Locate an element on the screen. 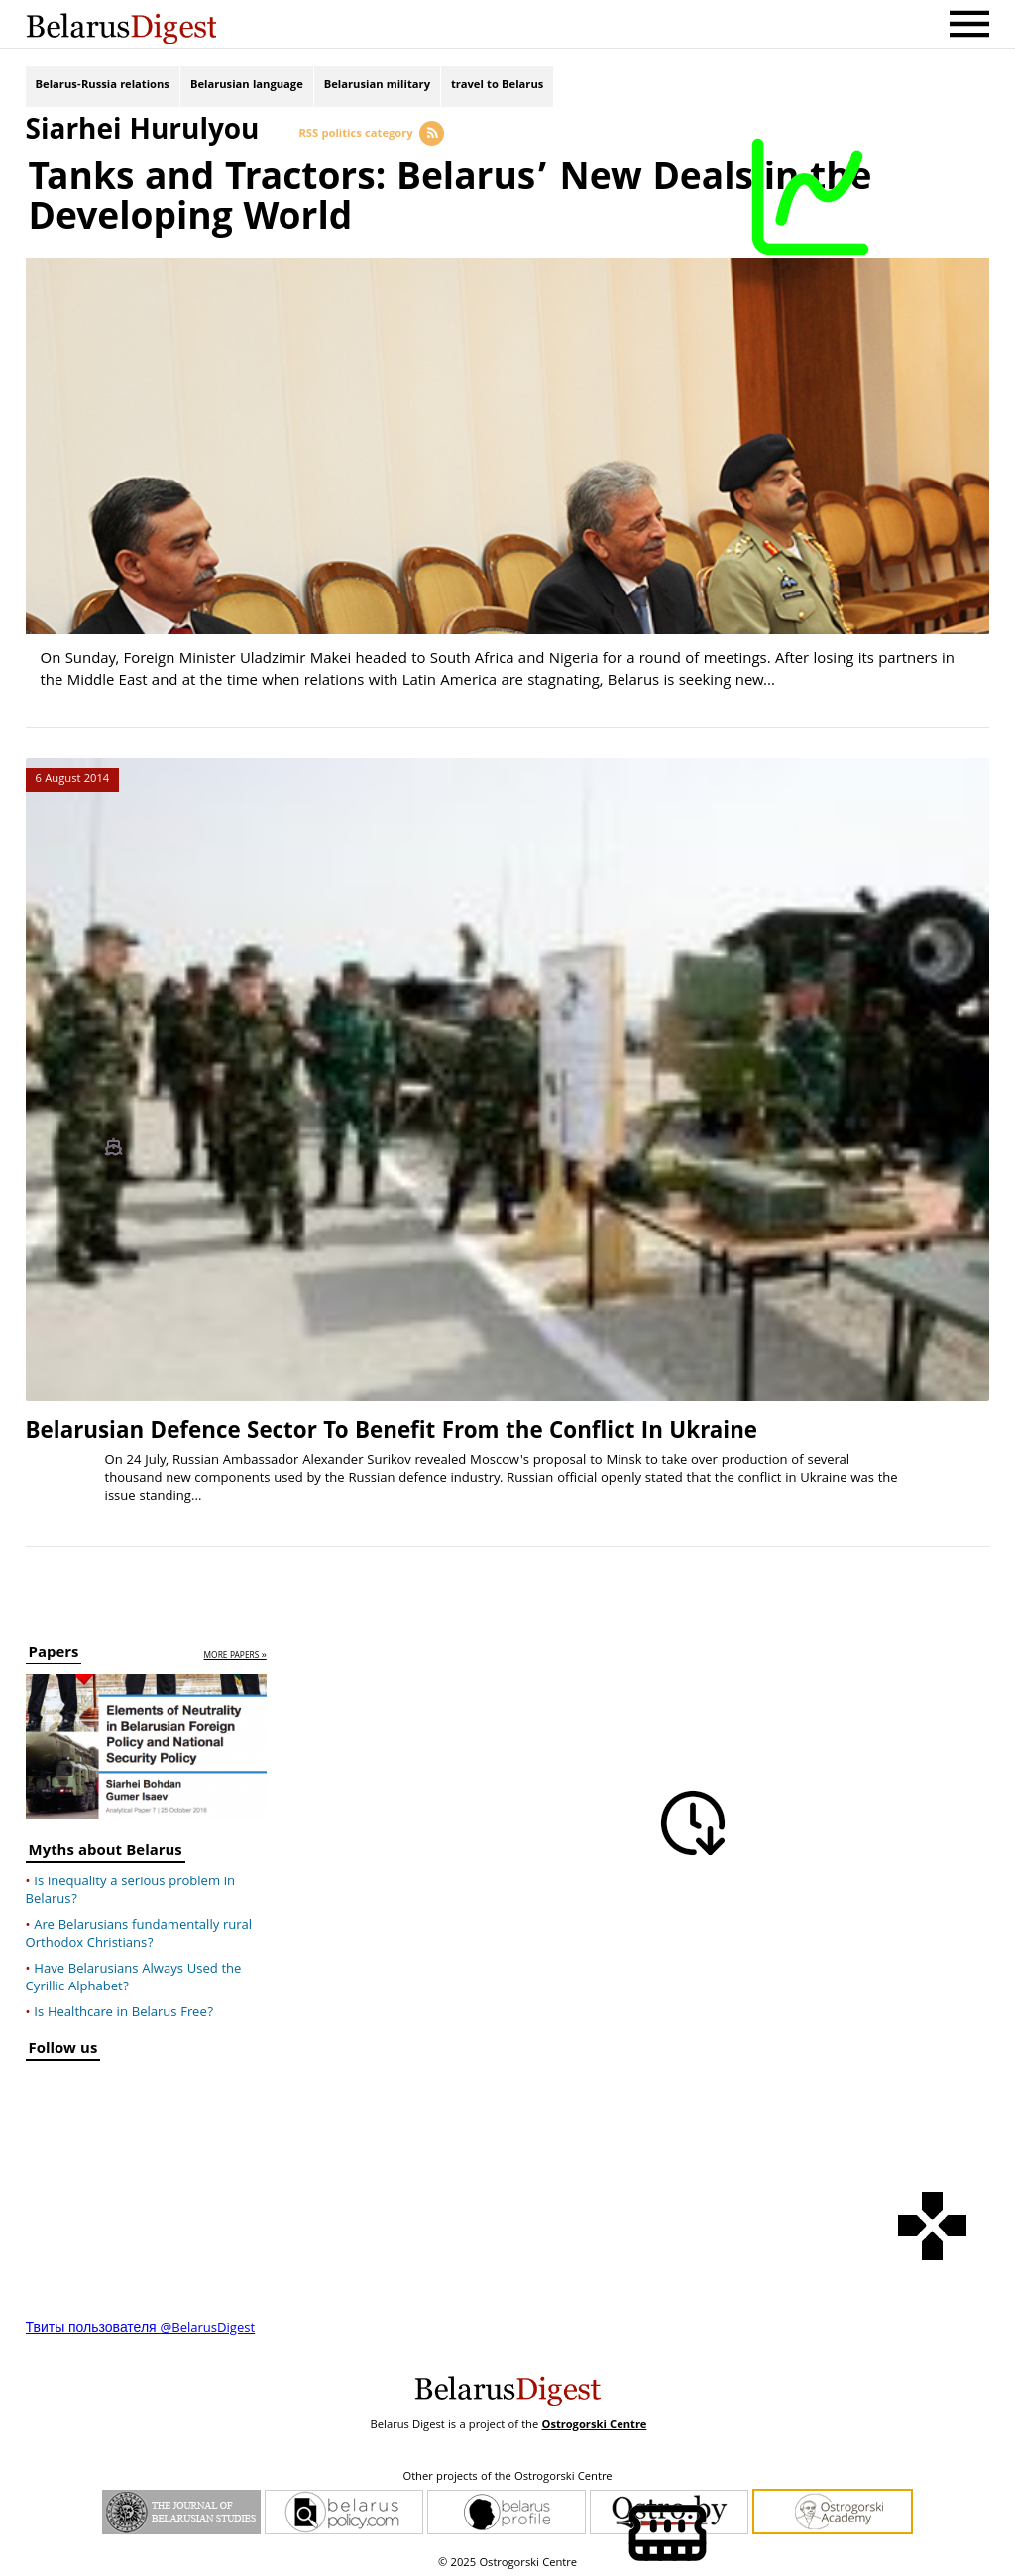 This screenshot has width=1015, height=2576. download history or past activity is located at coordinates (693, 1823).